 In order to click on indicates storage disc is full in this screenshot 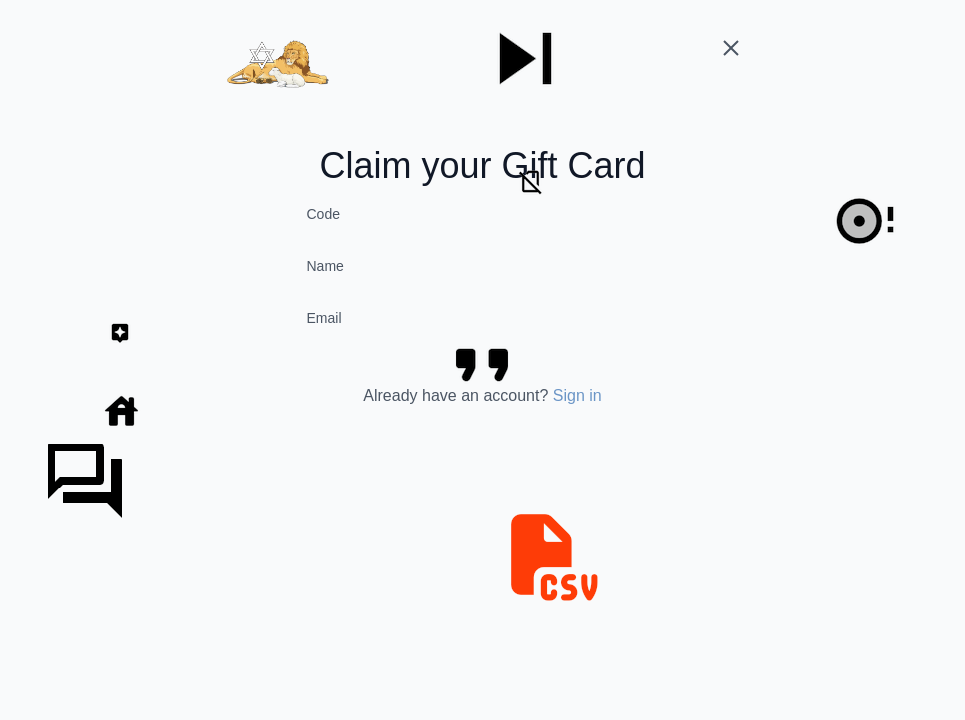, I will do `click(865, 221)`.